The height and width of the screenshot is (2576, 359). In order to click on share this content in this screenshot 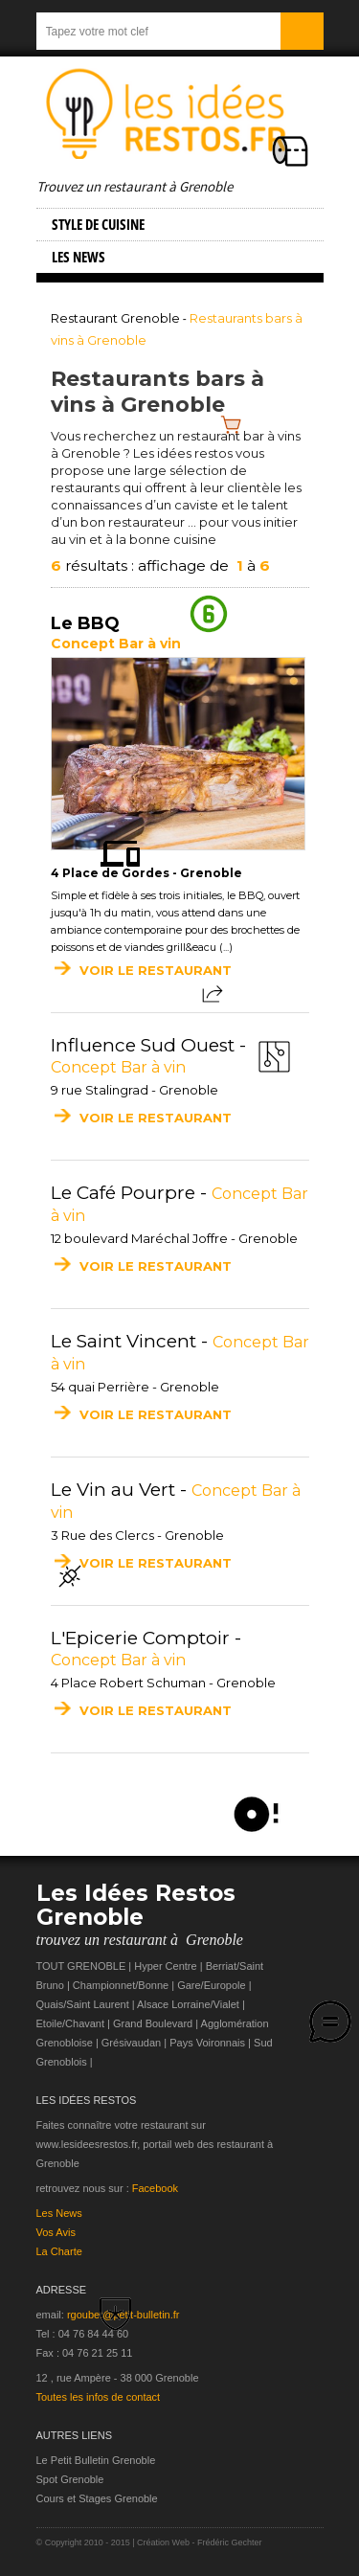, I will do `click(213, 993)`.